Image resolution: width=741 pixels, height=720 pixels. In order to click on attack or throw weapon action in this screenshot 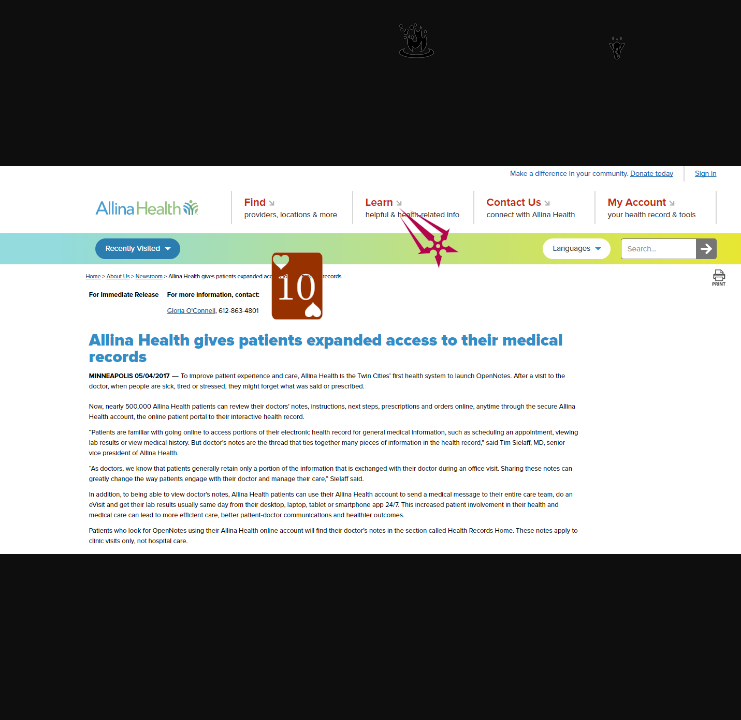, I will do `click(429, 238)`.